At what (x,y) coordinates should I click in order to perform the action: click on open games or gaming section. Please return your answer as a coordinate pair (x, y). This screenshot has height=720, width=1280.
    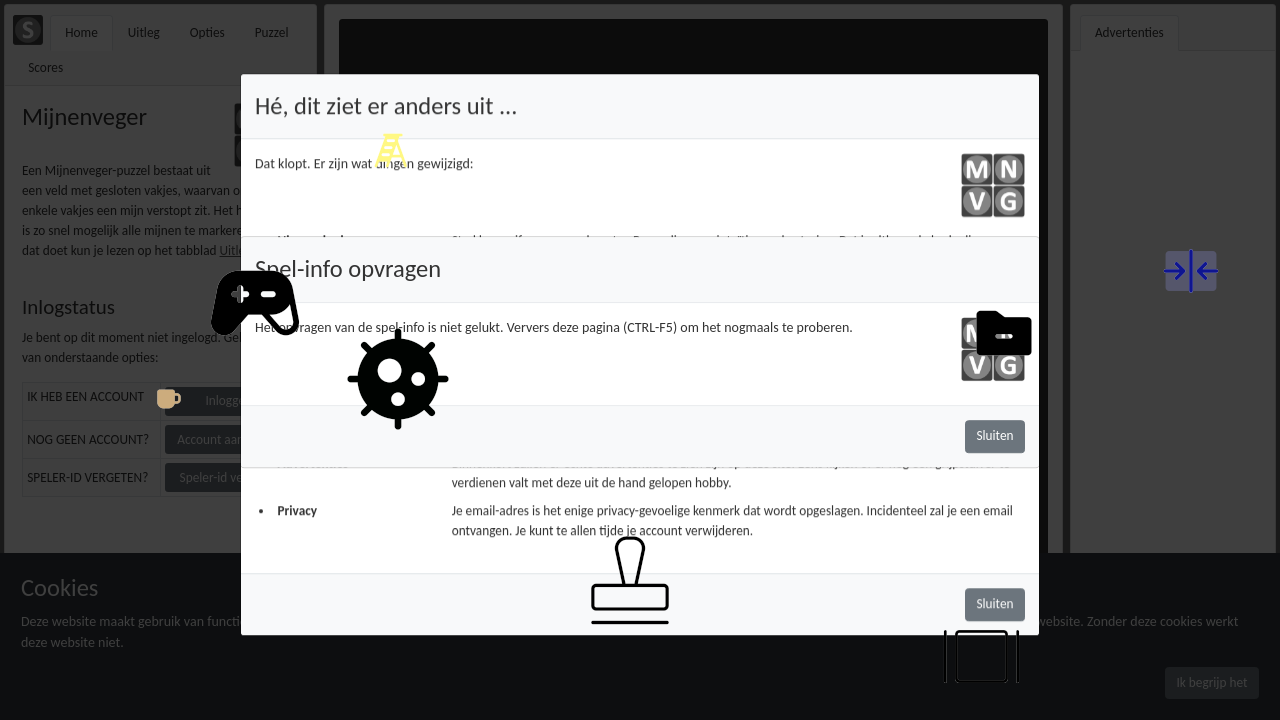
    Looking at the image, I should click on (255, 303).